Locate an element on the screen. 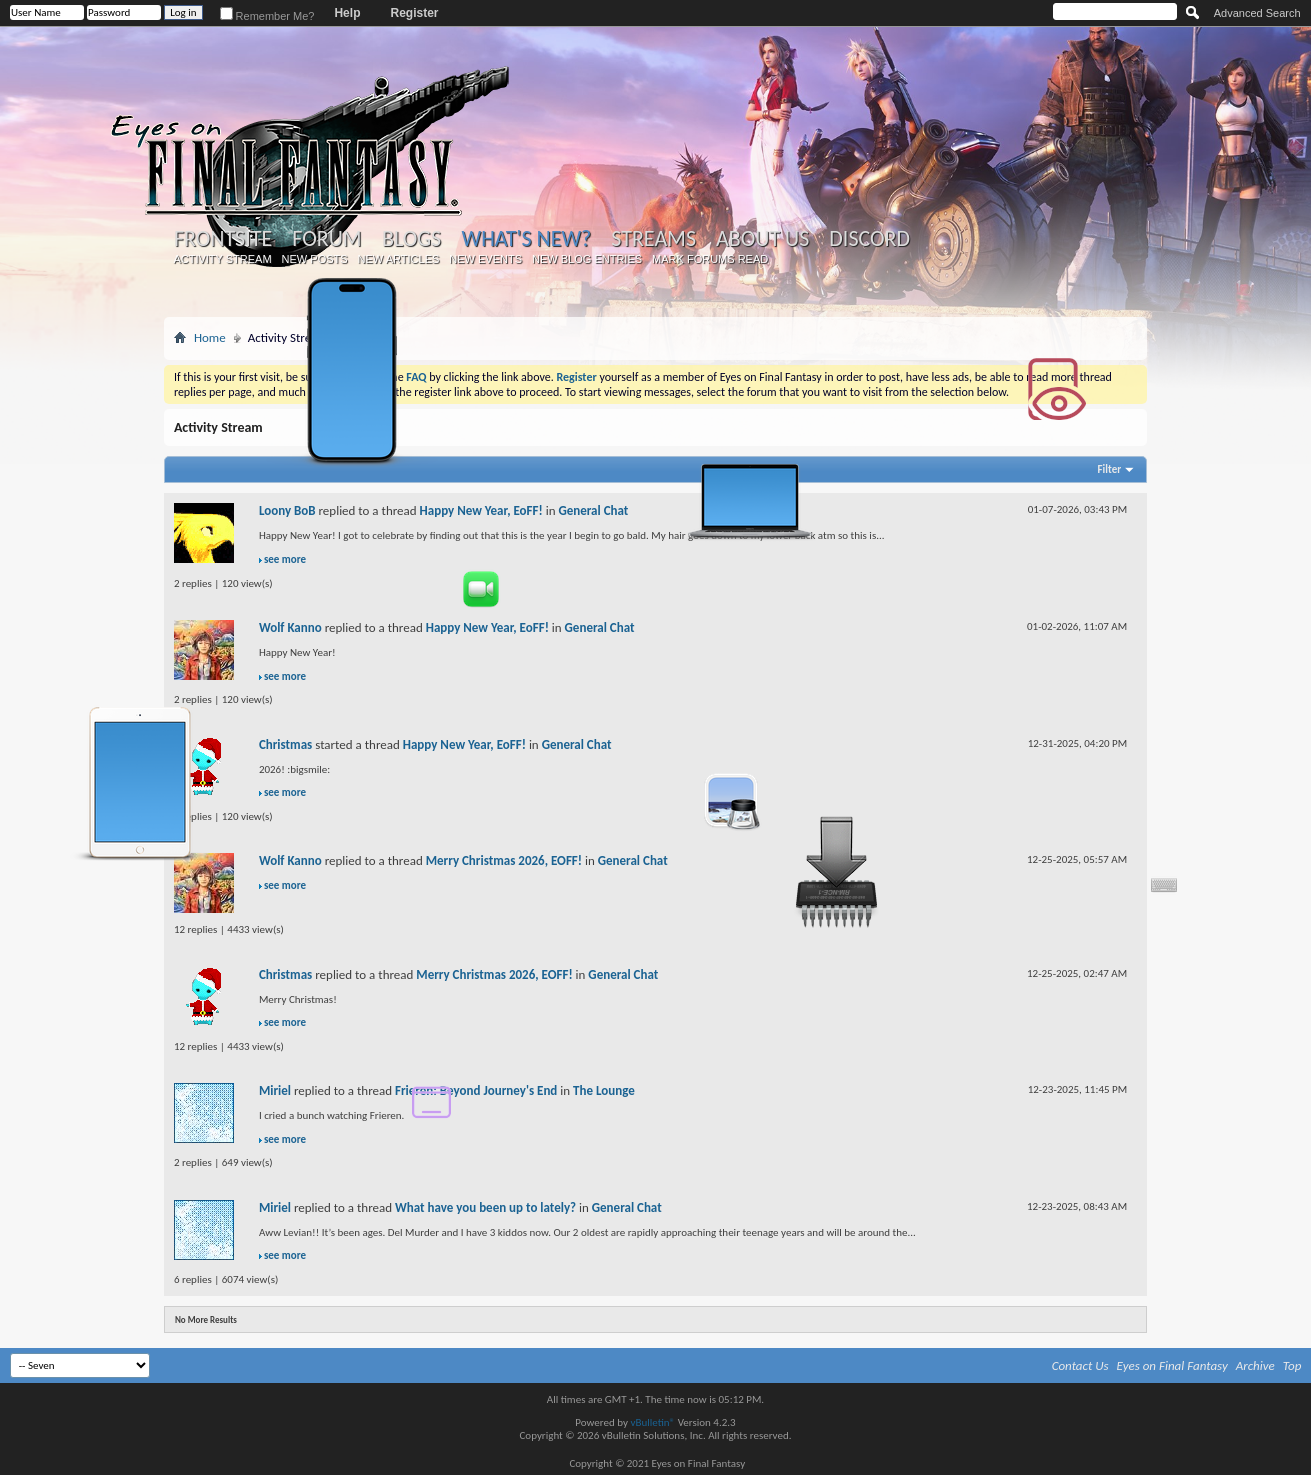  open document viewer is located at coordinates (1053, 387).